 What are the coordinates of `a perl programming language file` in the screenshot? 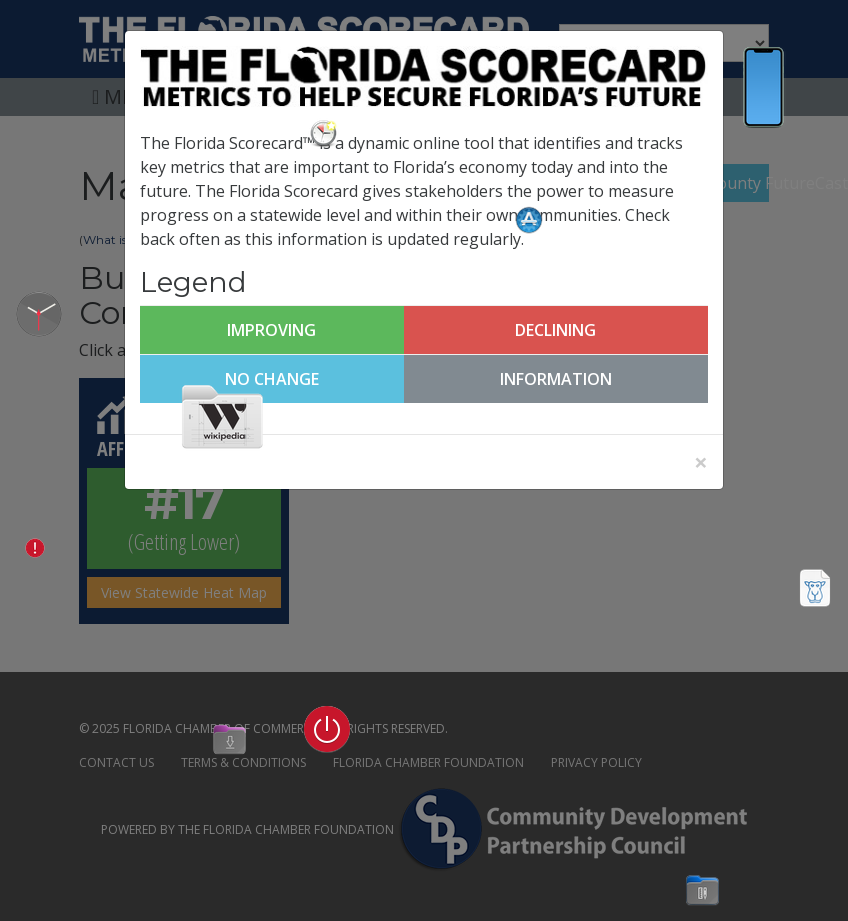 It's located at (815, 588).